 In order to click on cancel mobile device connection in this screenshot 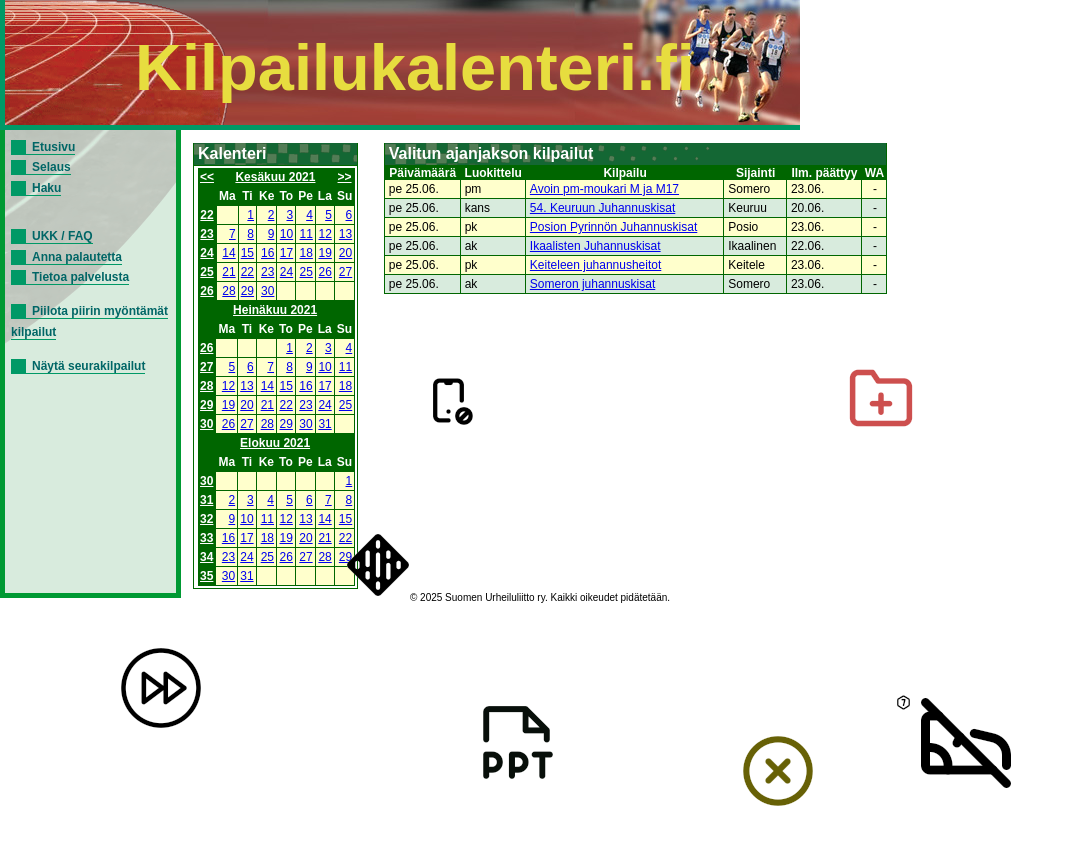, I will do `click(448, 400)`.